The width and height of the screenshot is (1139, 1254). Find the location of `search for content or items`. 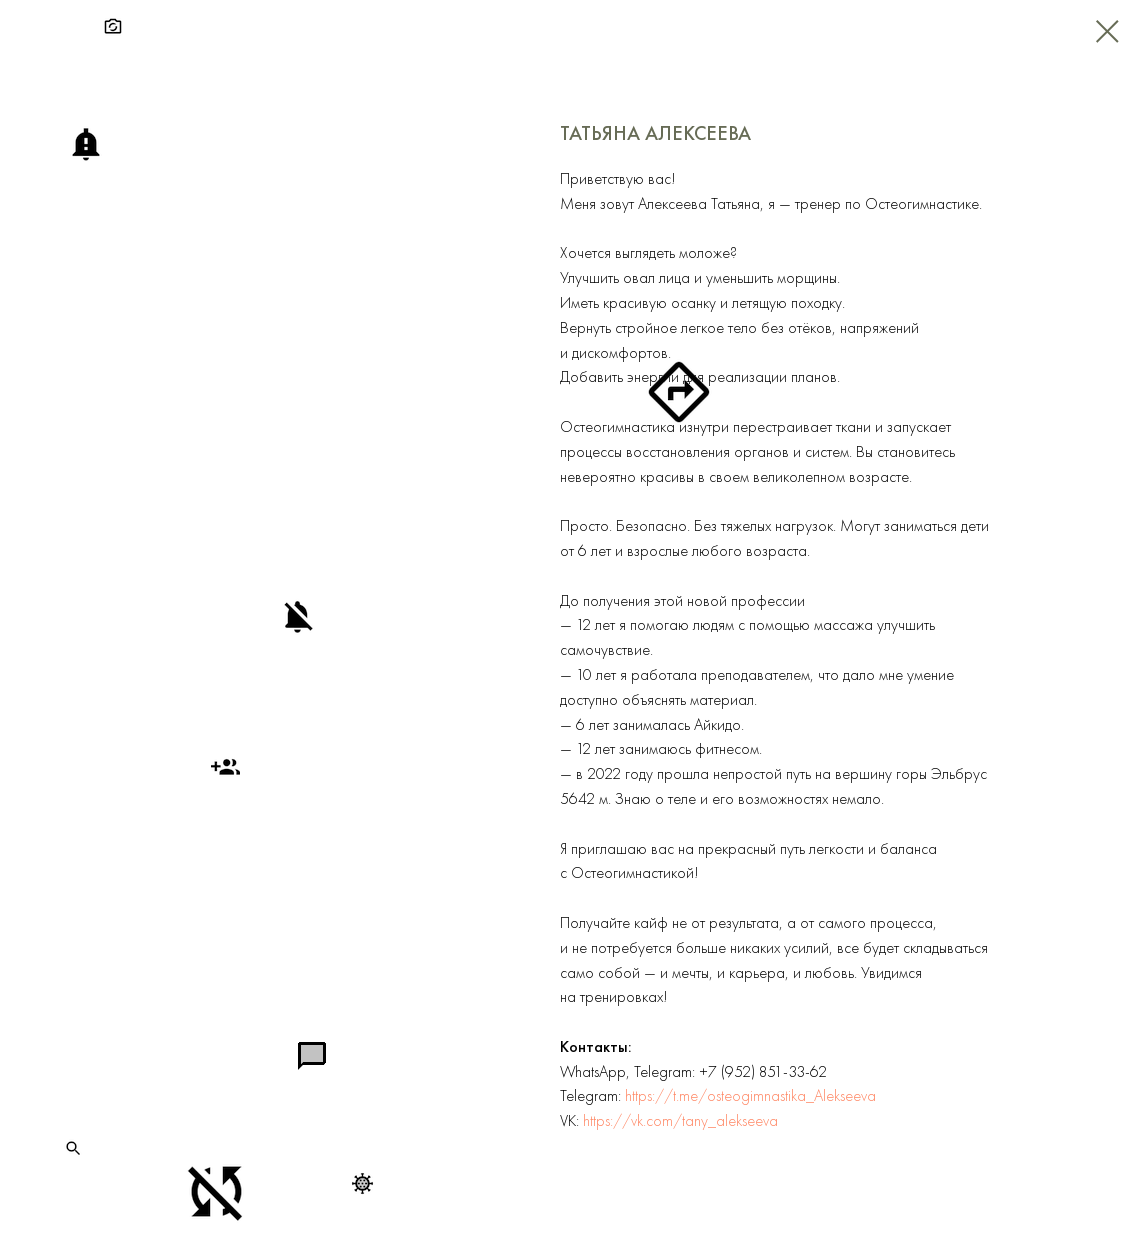

search for content or items is located at coordinates (73, 1148).